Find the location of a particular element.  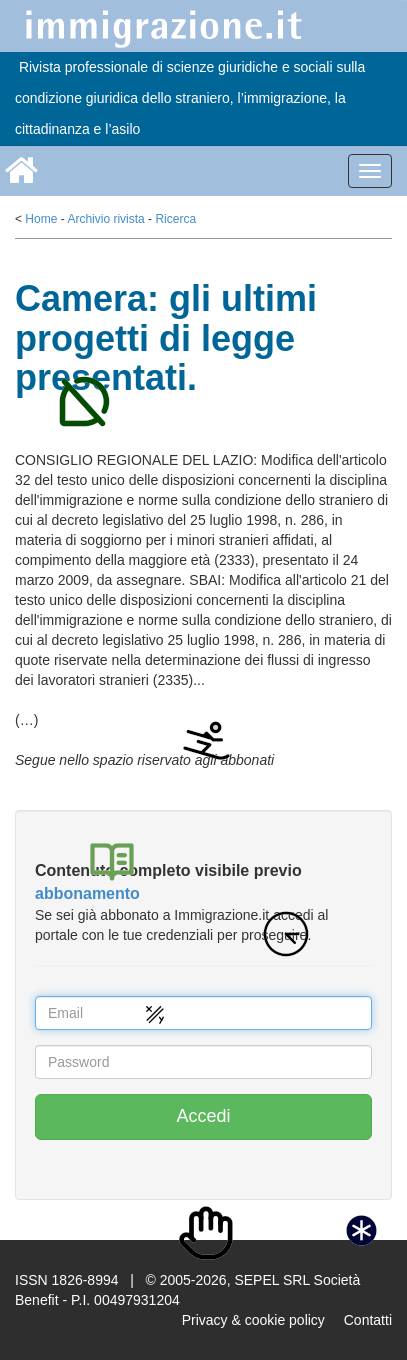

mute or disable chat notifications is located at coordinates (83, 402).